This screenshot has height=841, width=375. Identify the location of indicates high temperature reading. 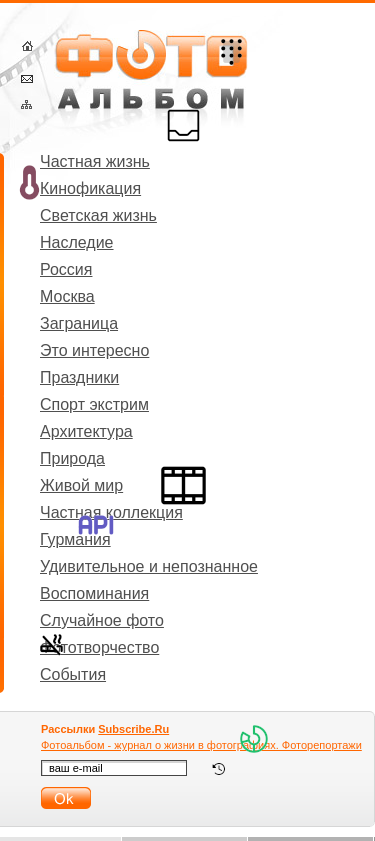
(29, 182).